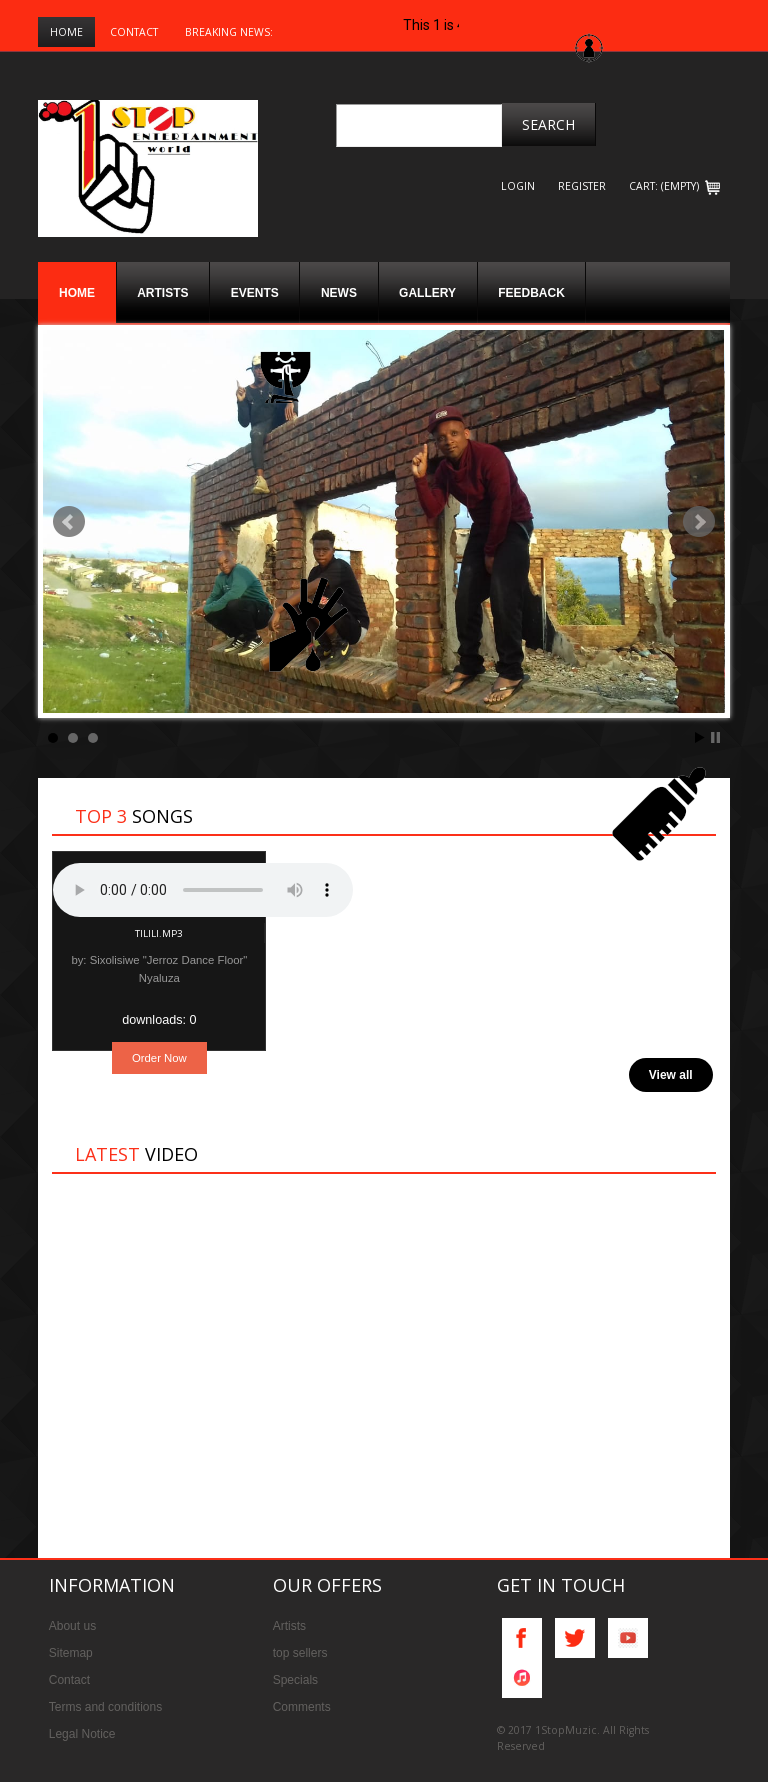 The height and width of the screenshot is (1782, 768). Describe the element at coordinates (317, 624) in the screenshot. I see `indicates a stigmata or sacred wound status effect` at that location.